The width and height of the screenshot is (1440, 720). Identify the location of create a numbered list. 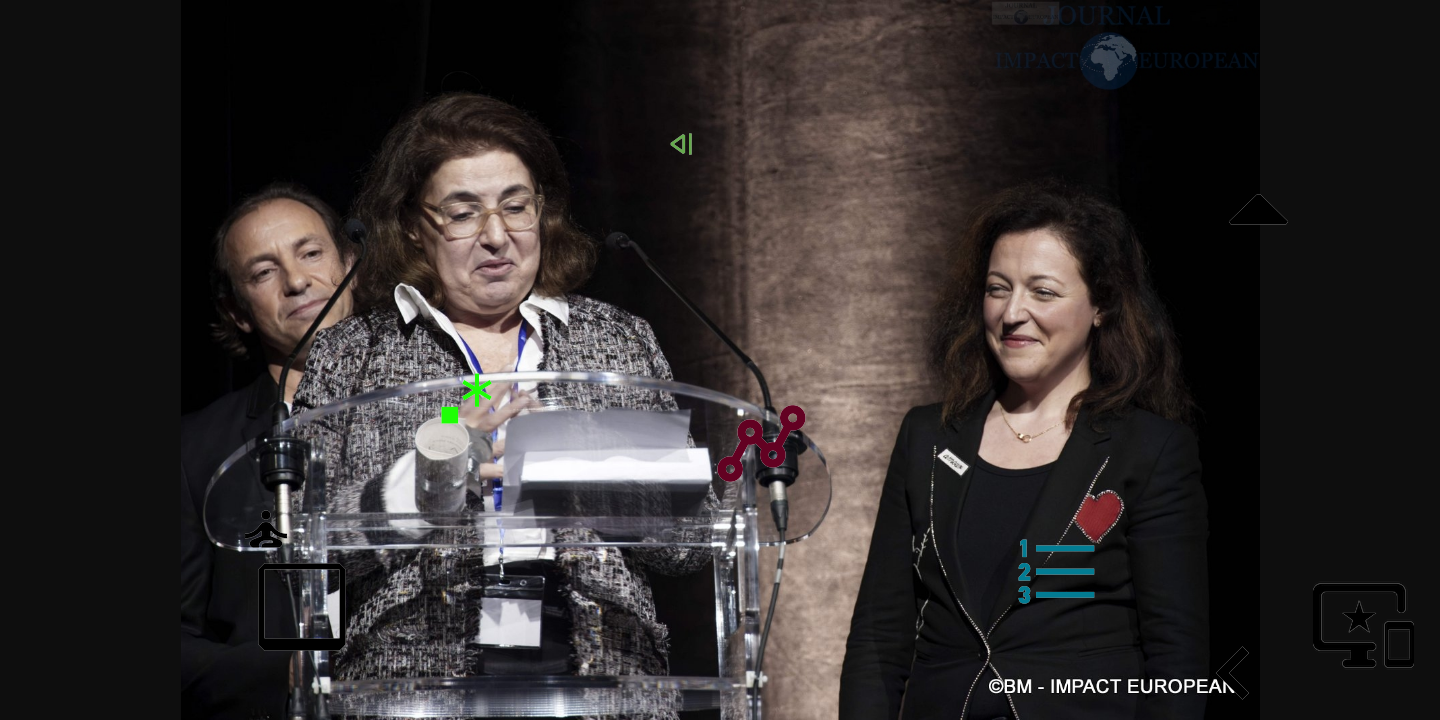
(1053, 574).